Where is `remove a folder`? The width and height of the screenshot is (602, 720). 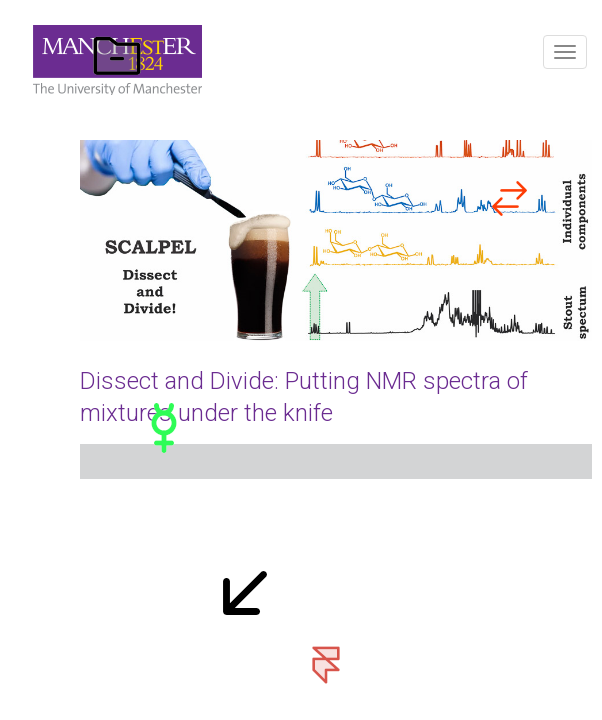
remove a folder is located at coordinates (117, 55).